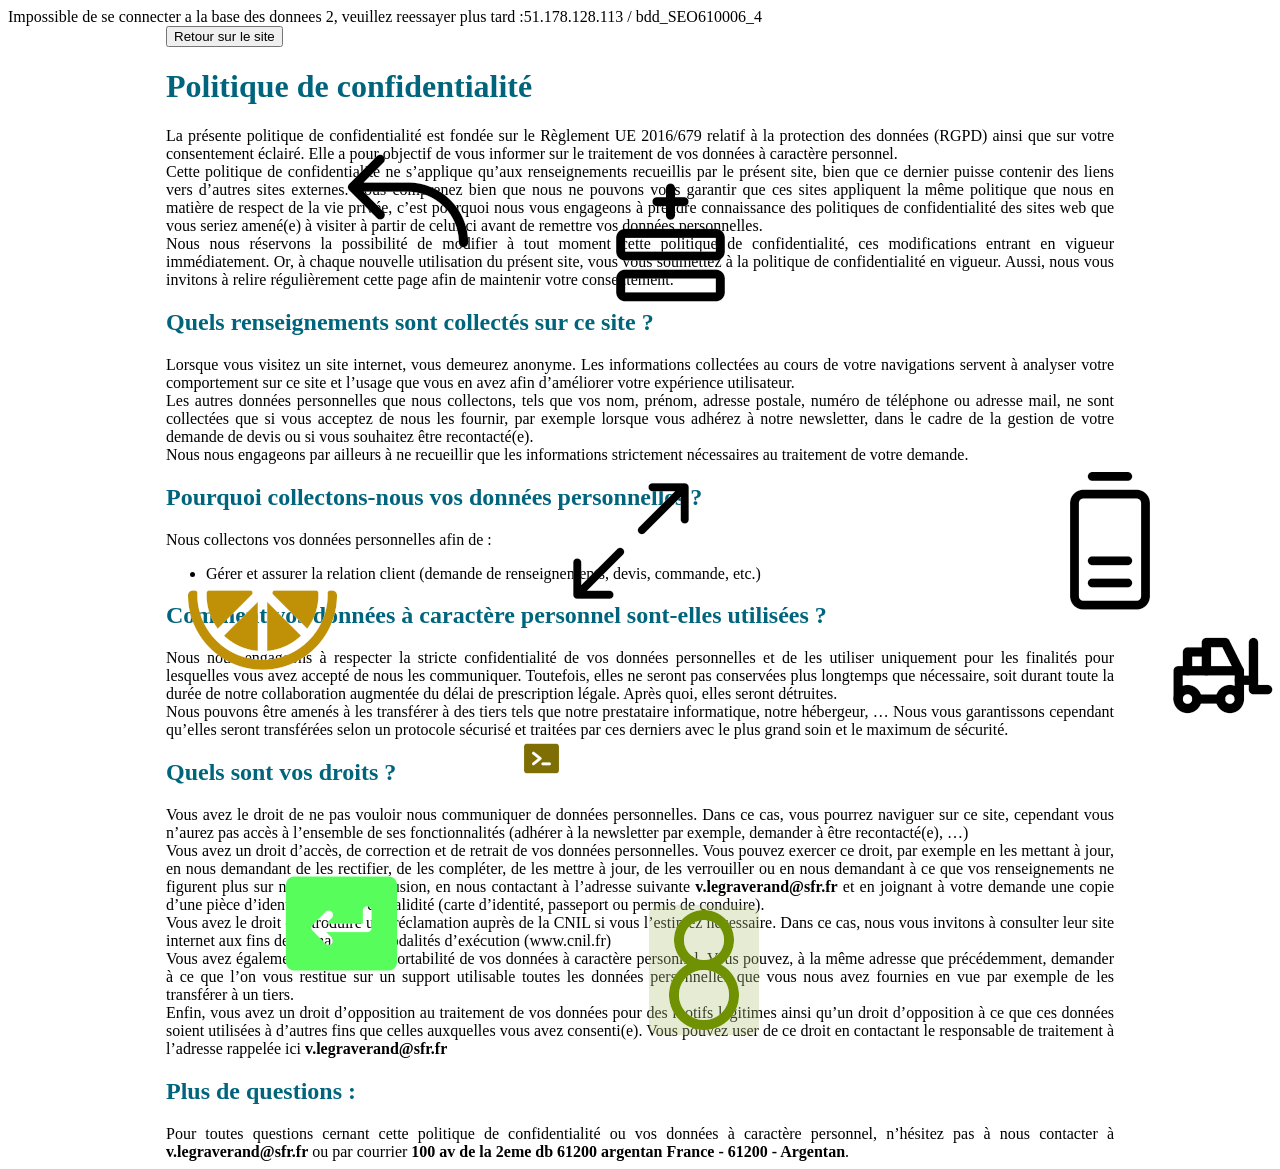 The width and height of the screenshot is (1280, 1169). I want to click on indicates citrus or fruit-related content, so click(262, 618).